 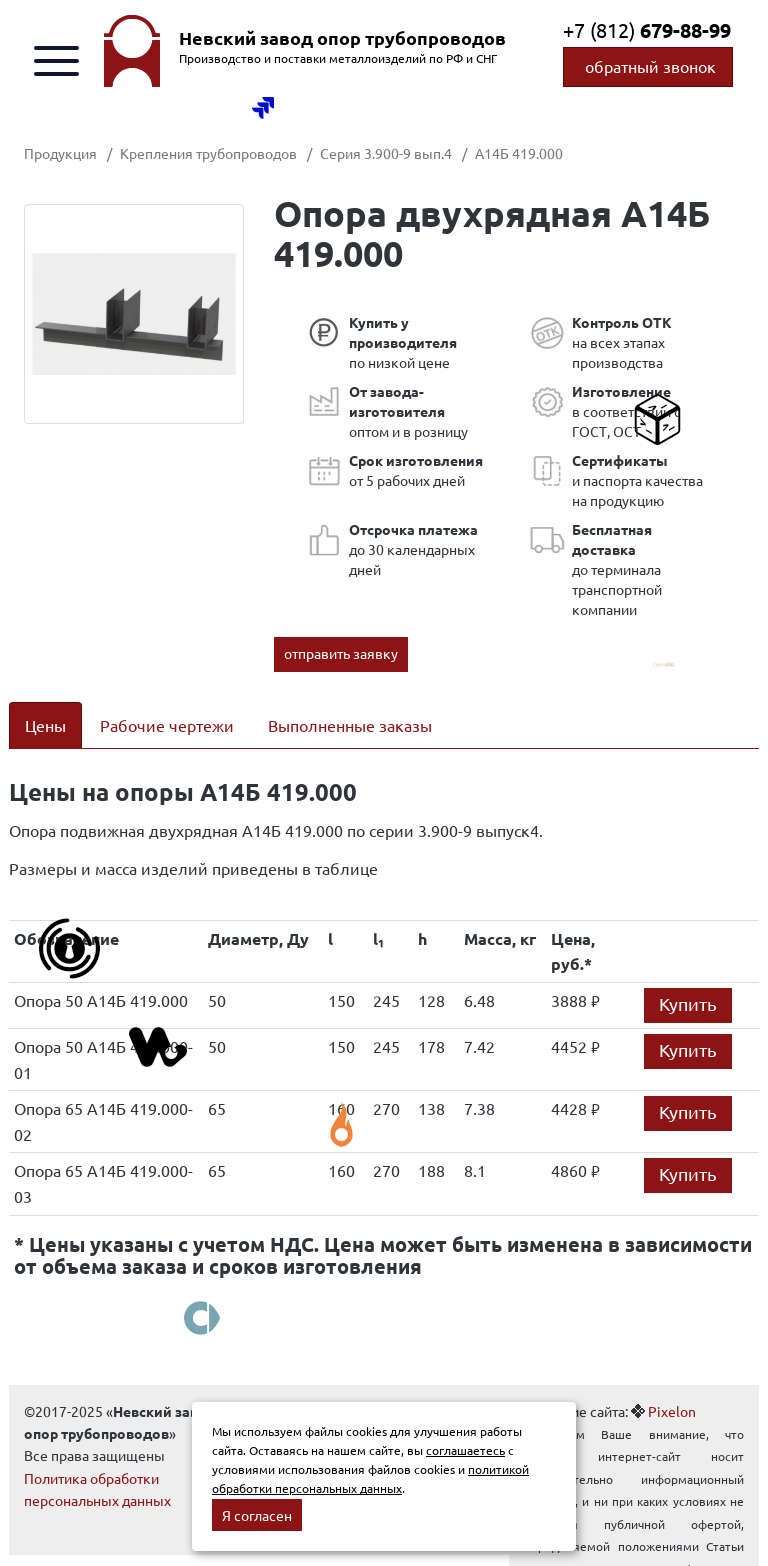 What do you see at coordinates (202, 1318) in the screenshot?
I see `smart brand logo` at bounding box center [202, 1318].